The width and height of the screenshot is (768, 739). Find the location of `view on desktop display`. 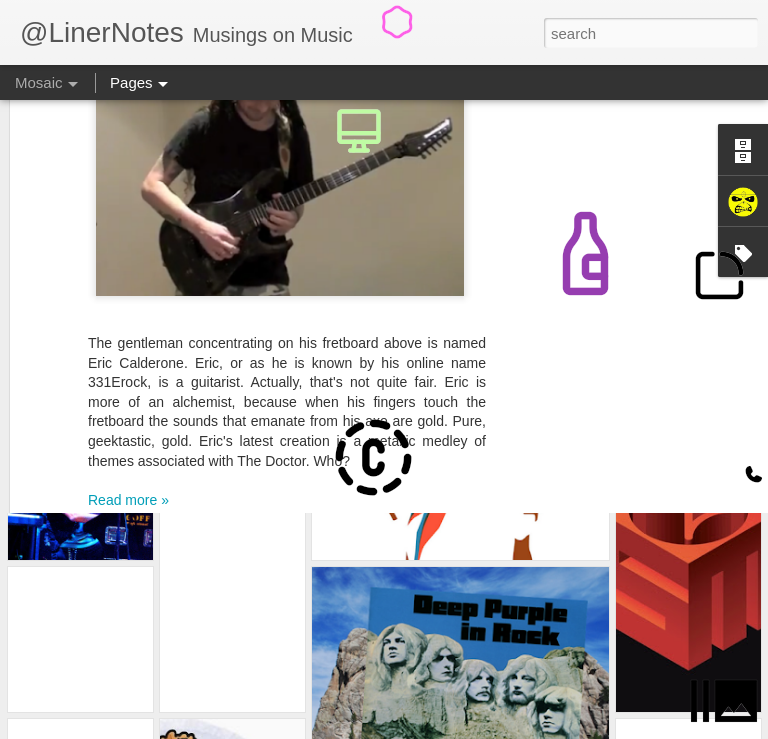

view on desktop display is located at coordinates (359, 131).